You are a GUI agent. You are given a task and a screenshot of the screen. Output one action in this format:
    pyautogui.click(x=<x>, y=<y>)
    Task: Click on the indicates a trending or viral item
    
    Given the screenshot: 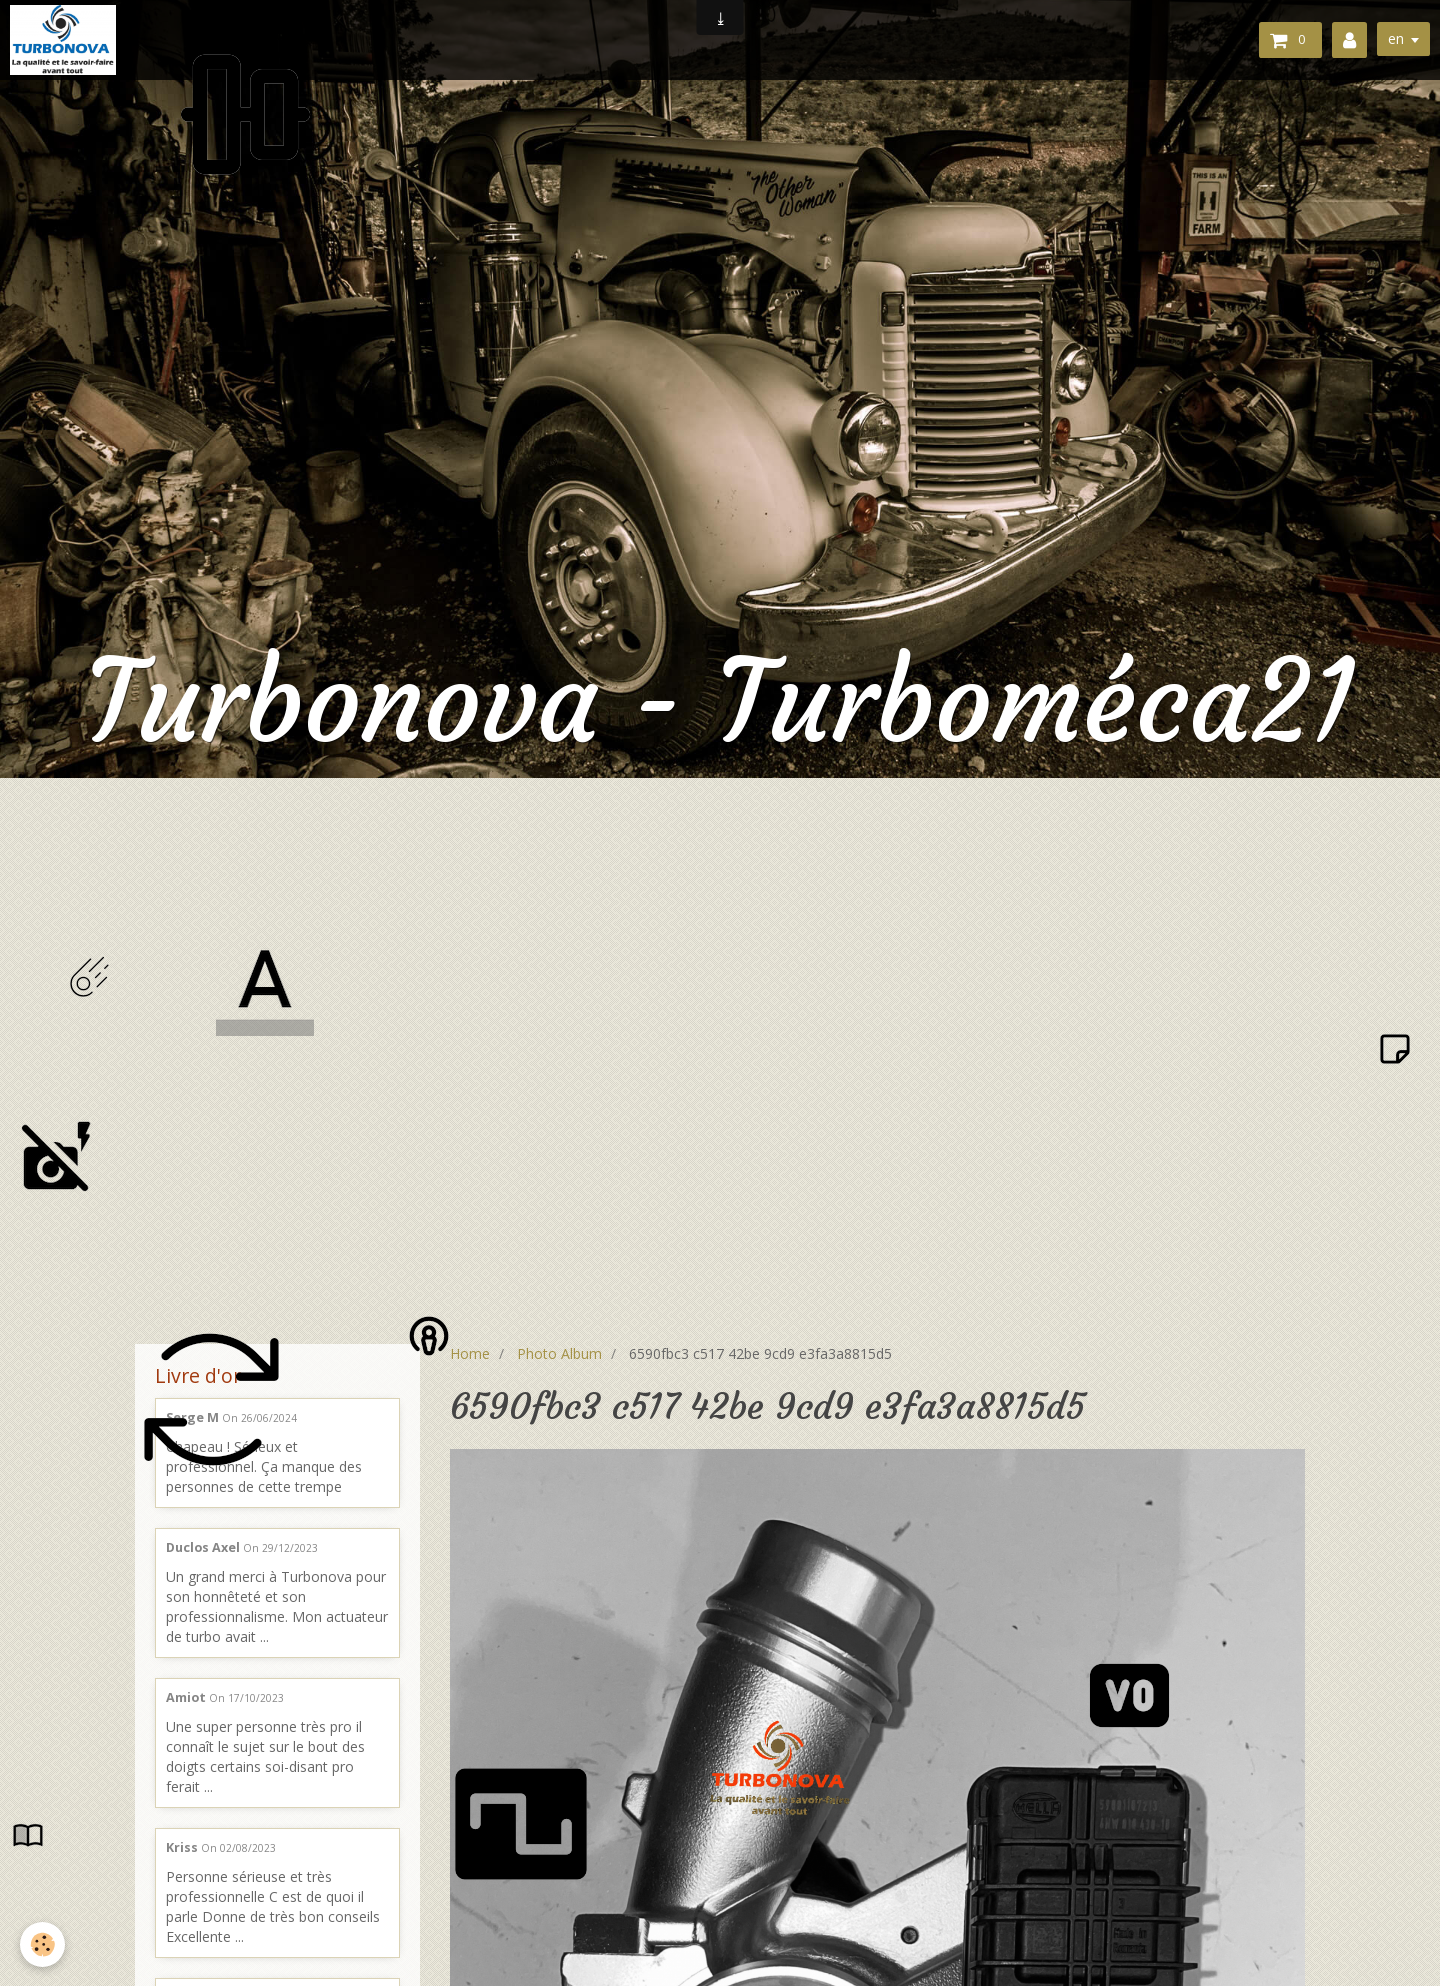 What is the action you would take?
    pyautogui.click(x=89, y=977)
    